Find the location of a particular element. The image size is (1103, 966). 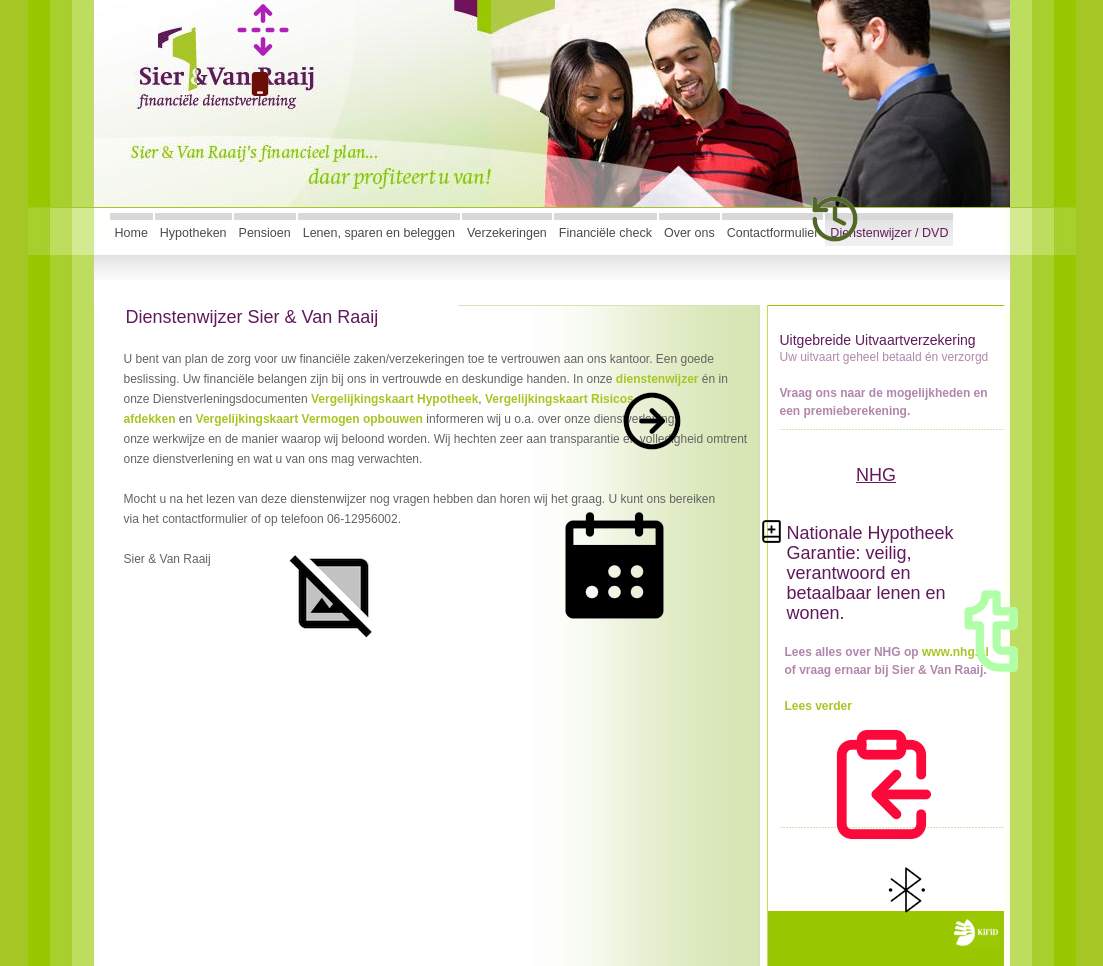

proceed to the next step is located at coordinates (652, 421).